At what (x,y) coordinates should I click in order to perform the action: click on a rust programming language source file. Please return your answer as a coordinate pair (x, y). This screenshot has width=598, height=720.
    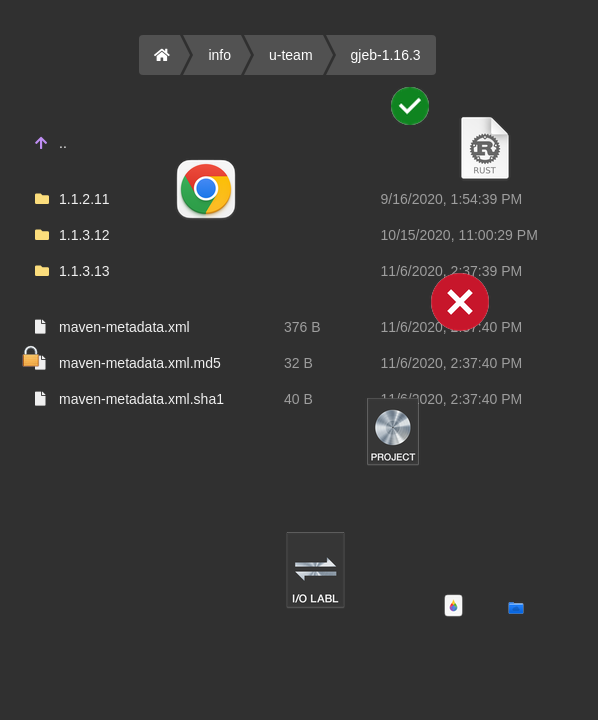
    Looking at the image, I should click on (485, 149).